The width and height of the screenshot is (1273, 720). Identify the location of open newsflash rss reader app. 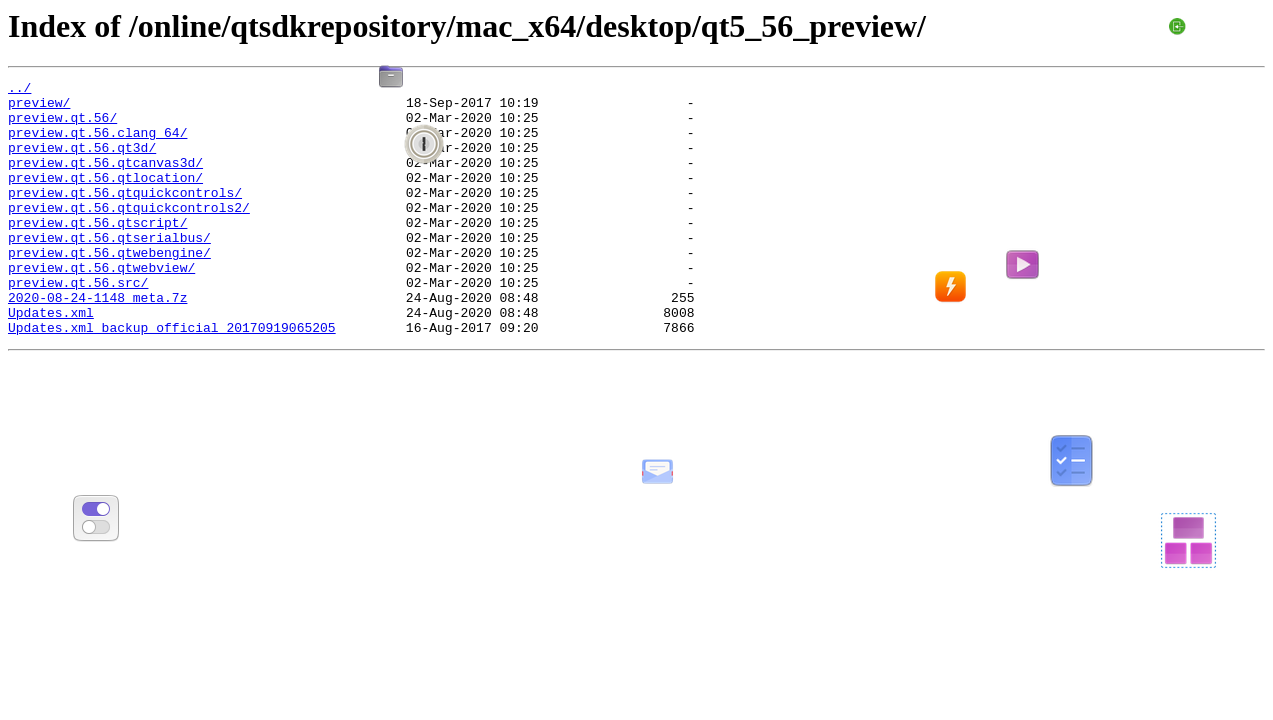
(950, 286).